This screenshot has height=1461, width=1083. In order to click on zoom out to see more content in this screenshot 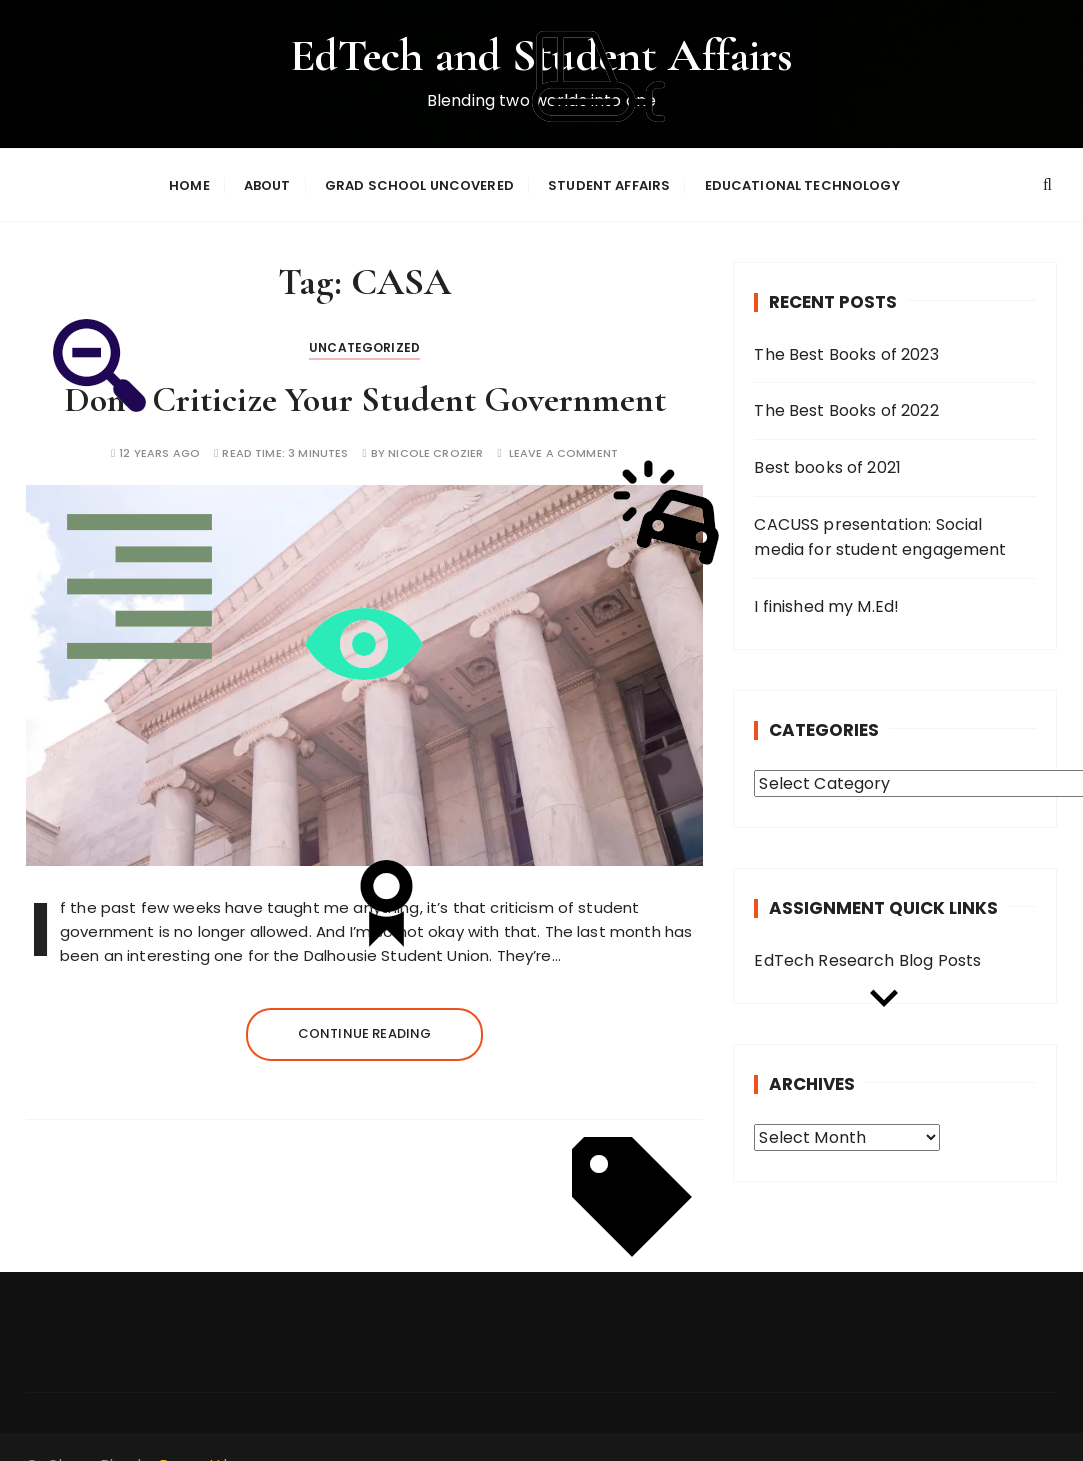, I will do `click(101, 367)`.